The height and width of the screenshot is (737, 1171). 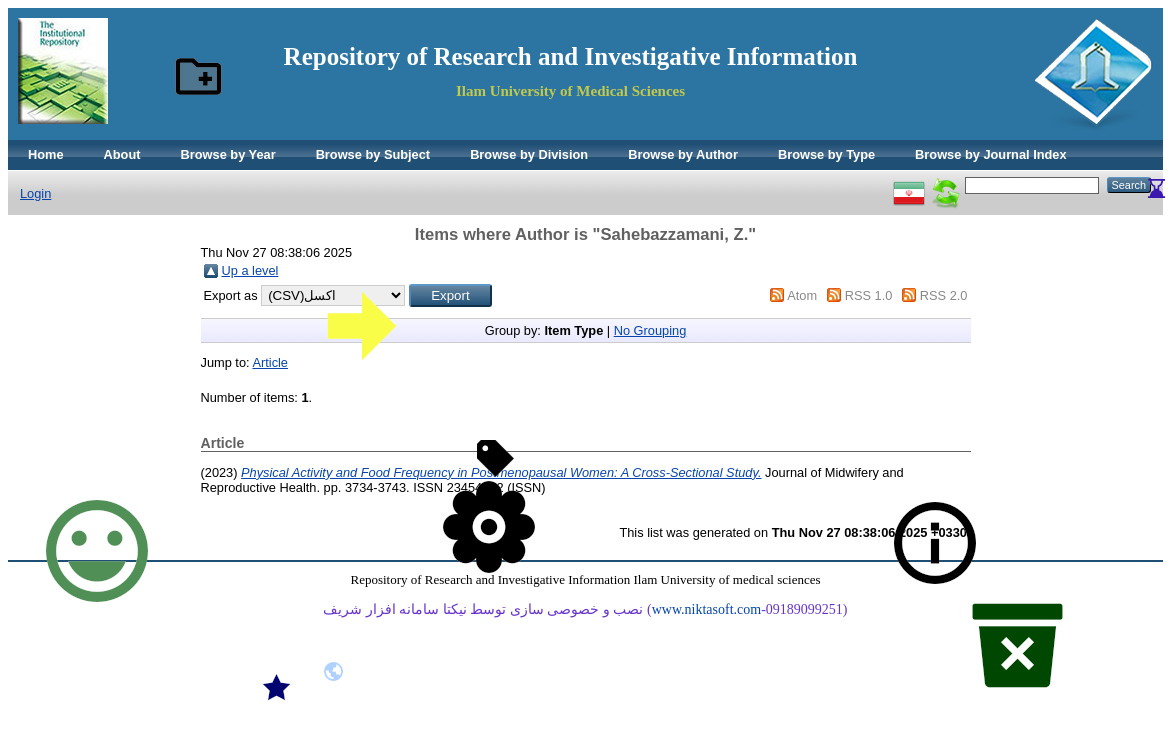 I want to click on add a tag or label to an item, so click(x=495, y=458).